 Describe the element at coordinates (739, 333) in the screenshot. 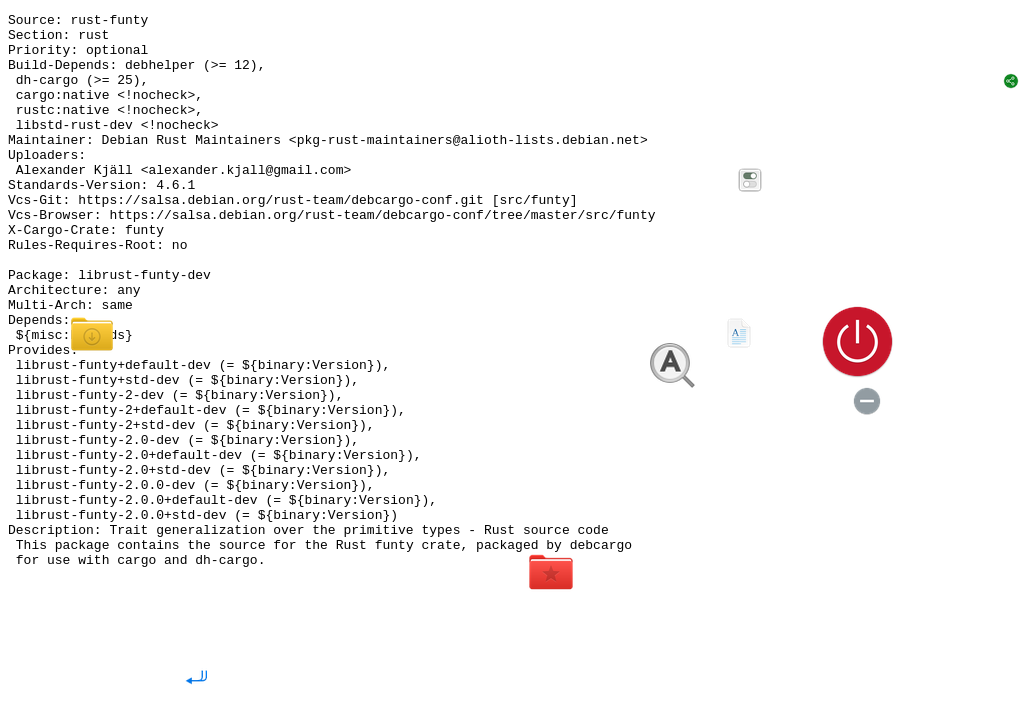

I see `open a text document file` at that location.